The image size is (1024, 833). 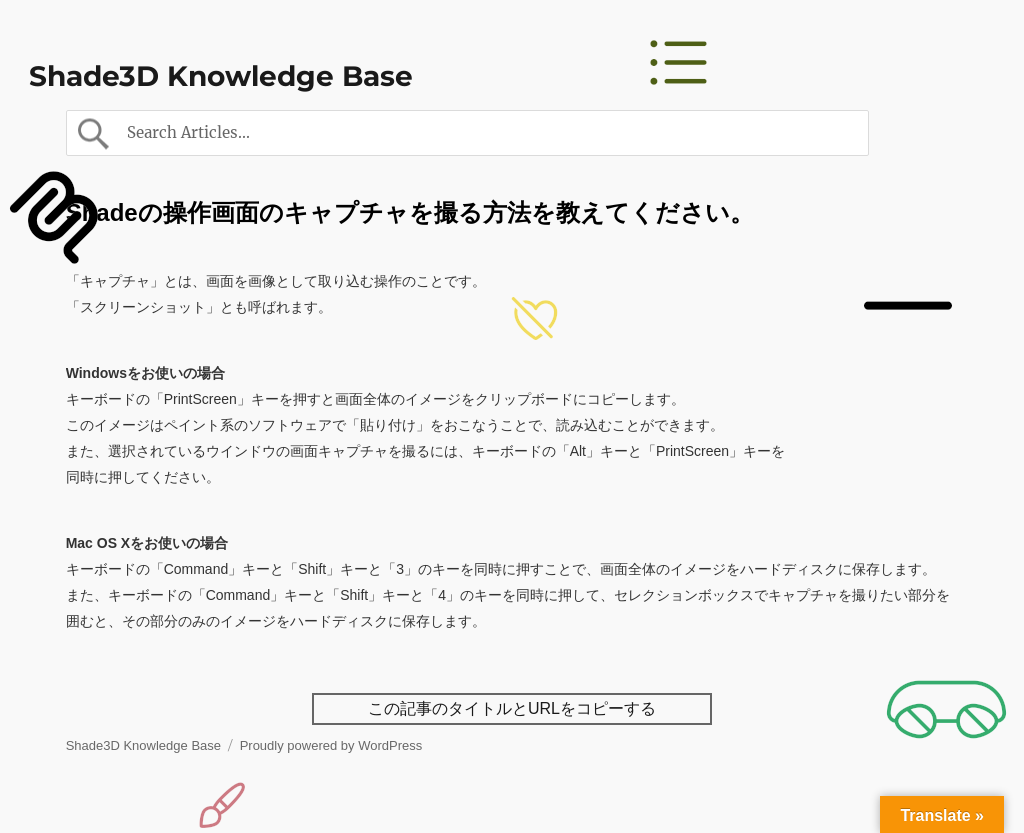 What do you see at coordinates (946, 709) in the screenshot?
I see `access virtual reality or immersive mode` at bounding box center [946, 709].